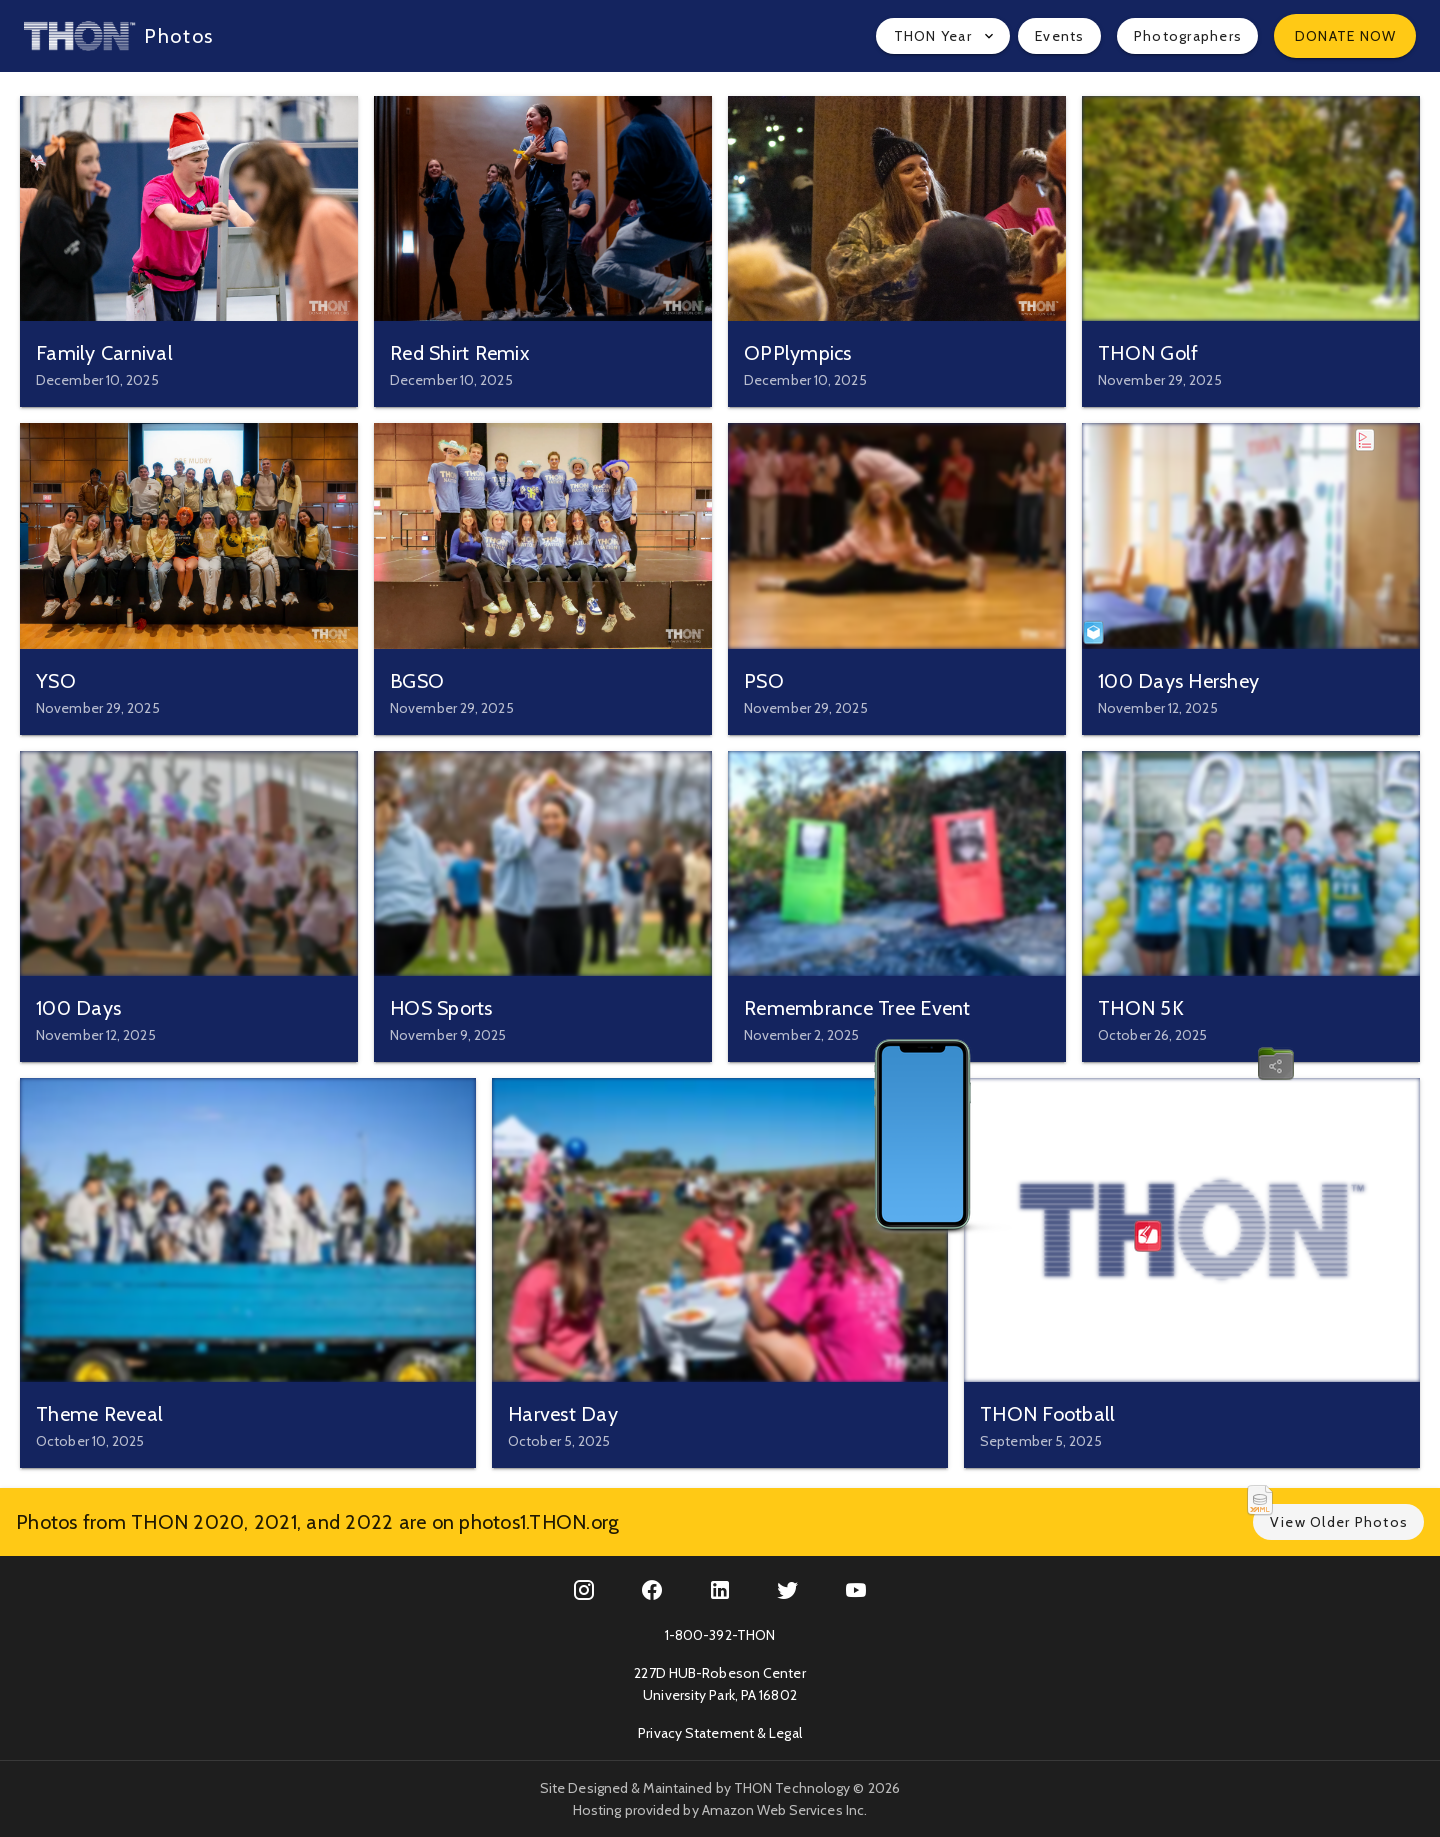 This screenshot has height=1837, width=1440. I want to click on iPhone 11 or 12 device icon, so click(922, 1137).